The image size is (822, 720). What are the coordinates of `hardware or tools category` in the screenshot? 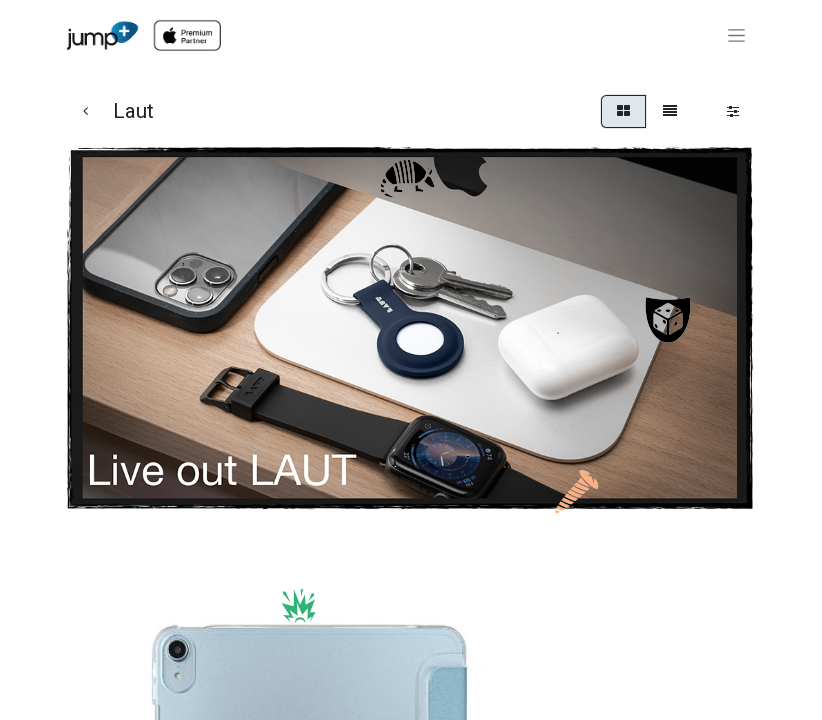 It's located at (576, 491).